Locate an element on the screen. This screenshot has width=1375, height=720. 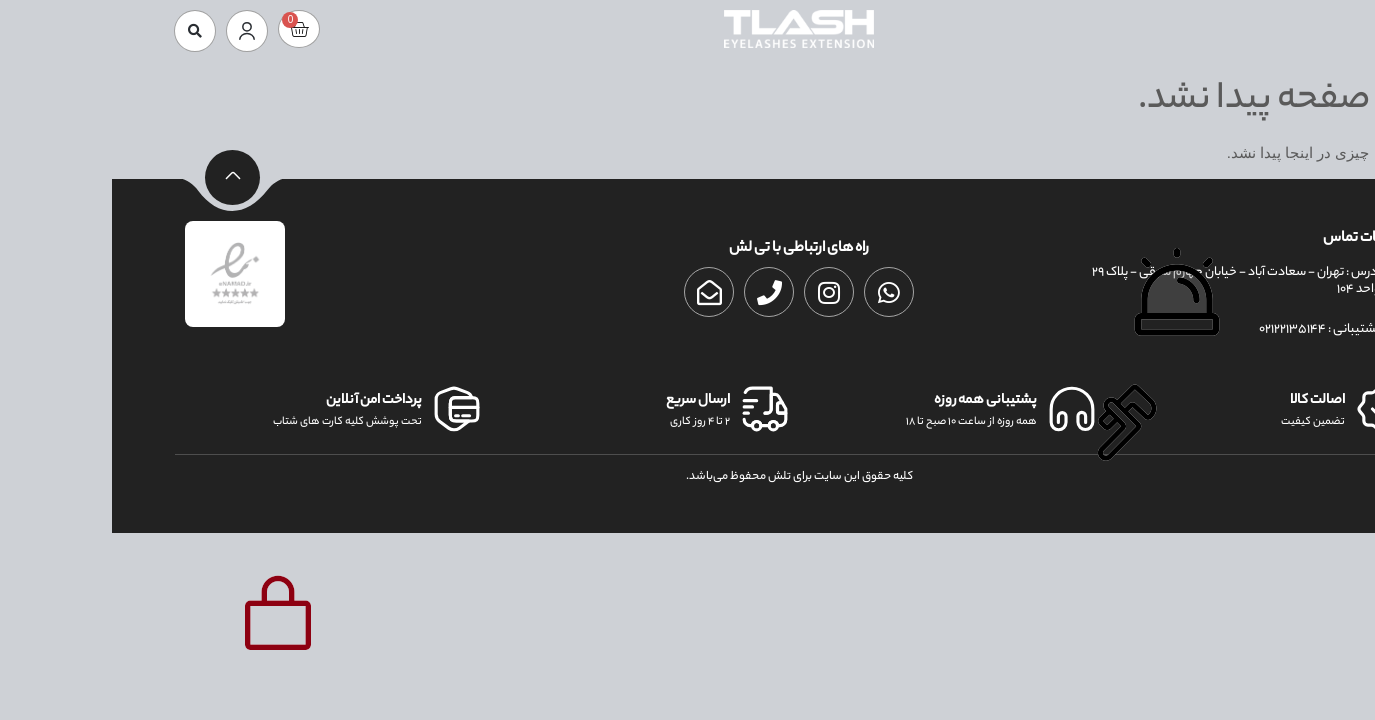
access plumbing or maintenance tools is located at coordinates (1123, 422).